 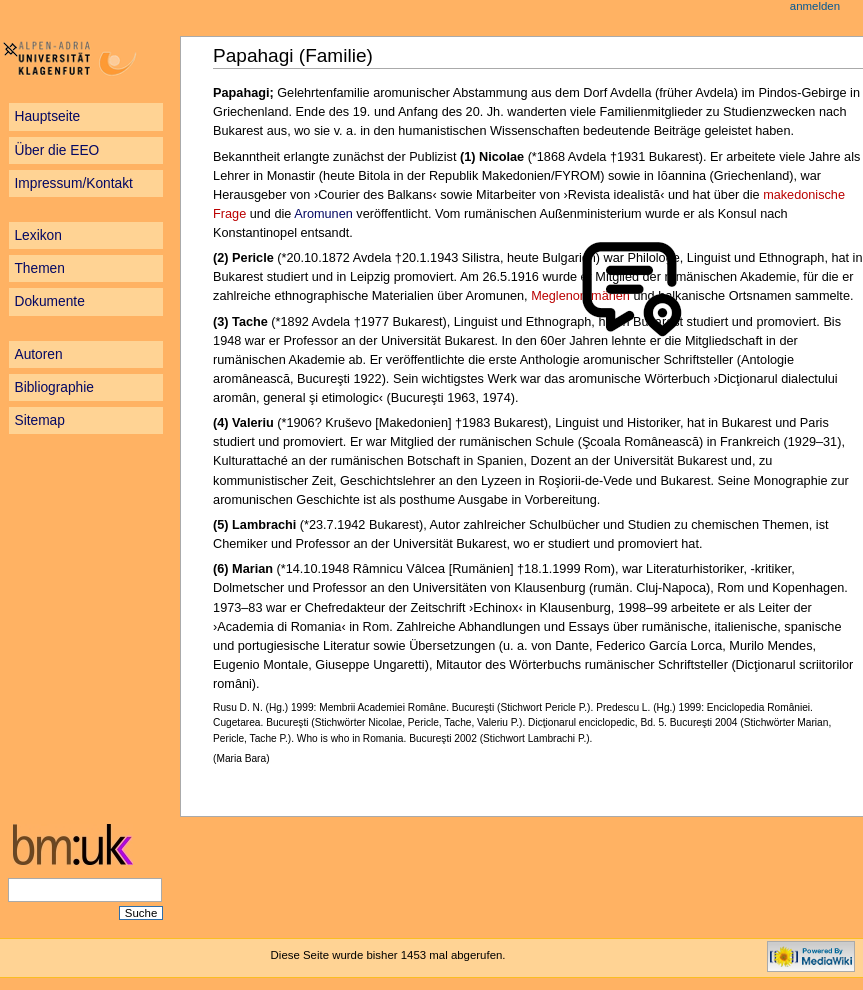 What do you see at coordinates (629, 284) in the screenshot?
I see `pin a message to a specific location` at bounding box center [629, 284].